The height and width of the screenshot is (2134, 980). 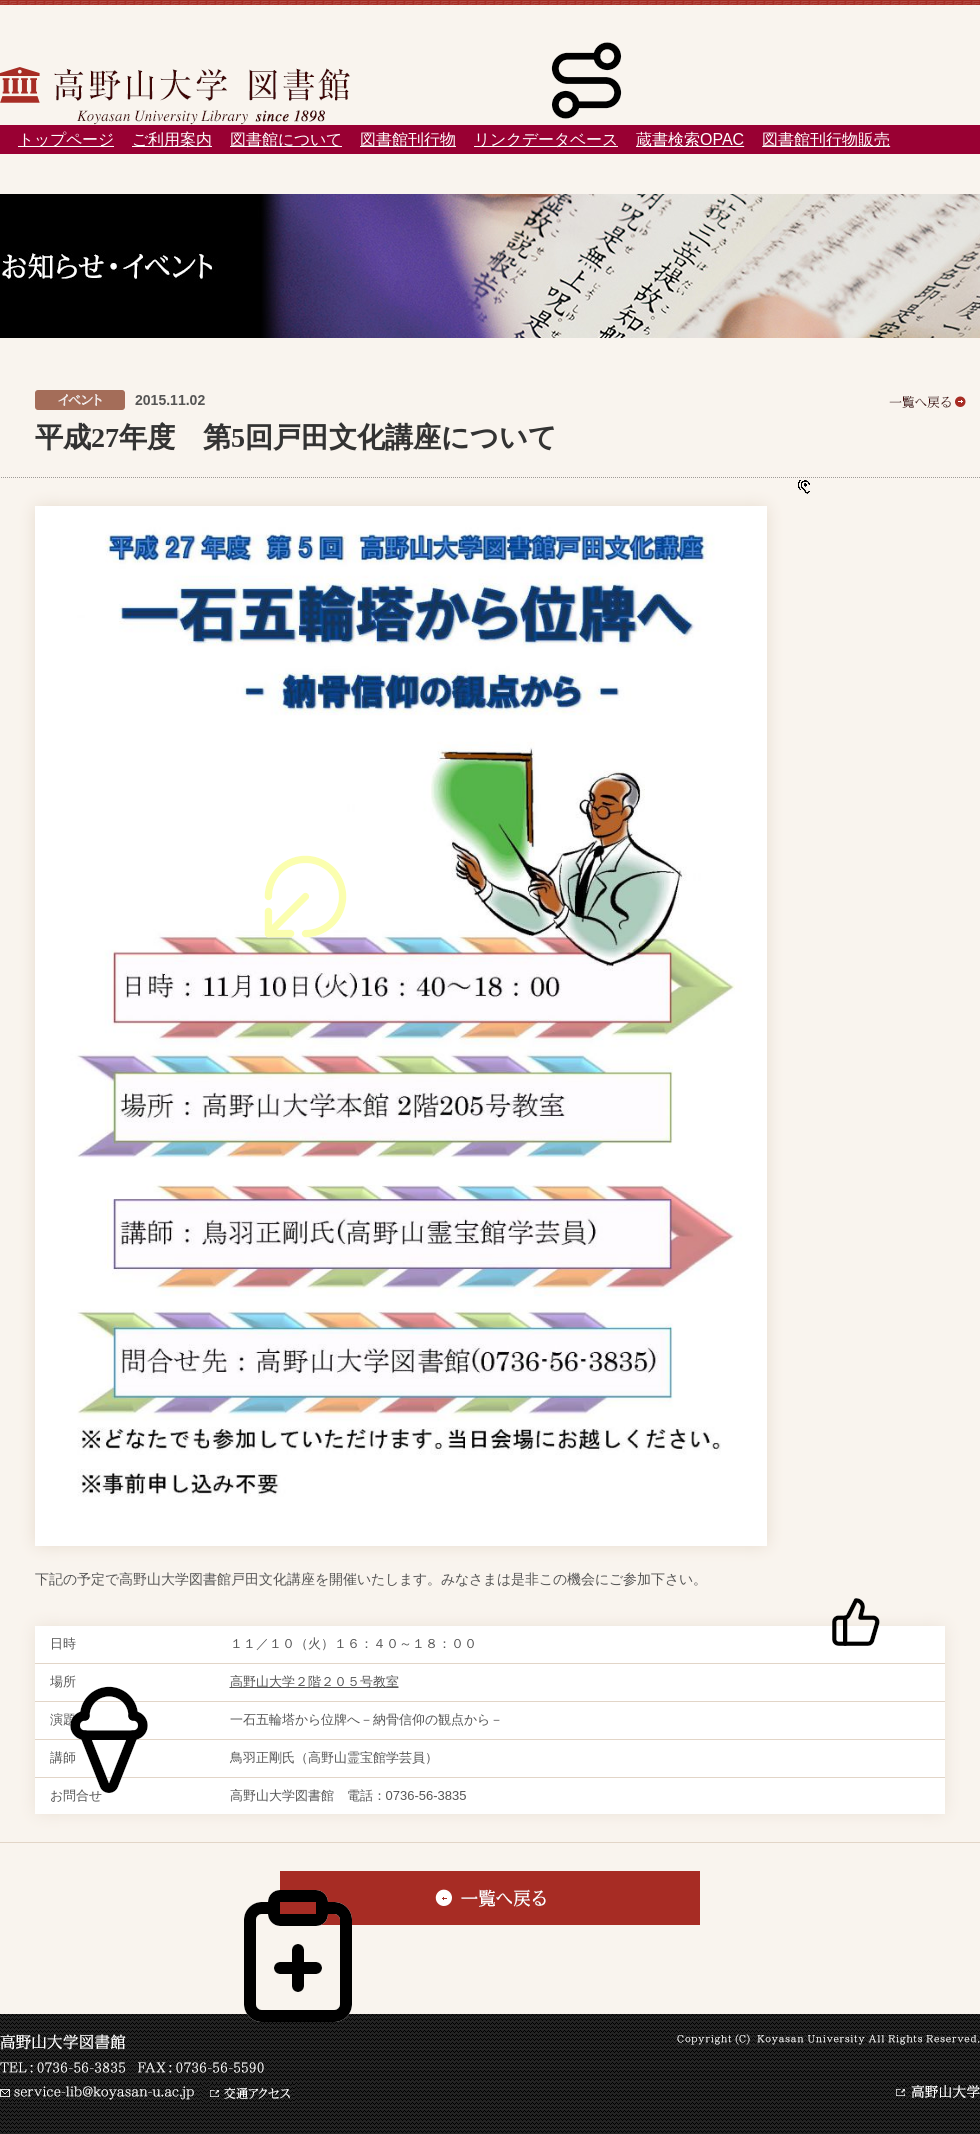 I want to click on export or download content to the bottom-left, so click(x=305, y=896).